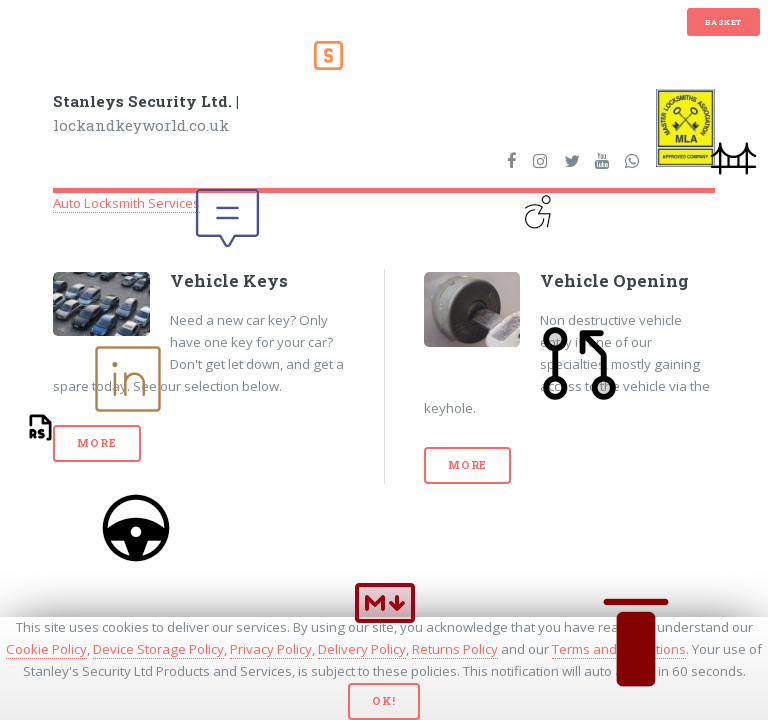 This screenshot has width=768, height=720. Describe the element at coordinates (576, 363) in the screenshot. I see `create a new pull request` at that location.